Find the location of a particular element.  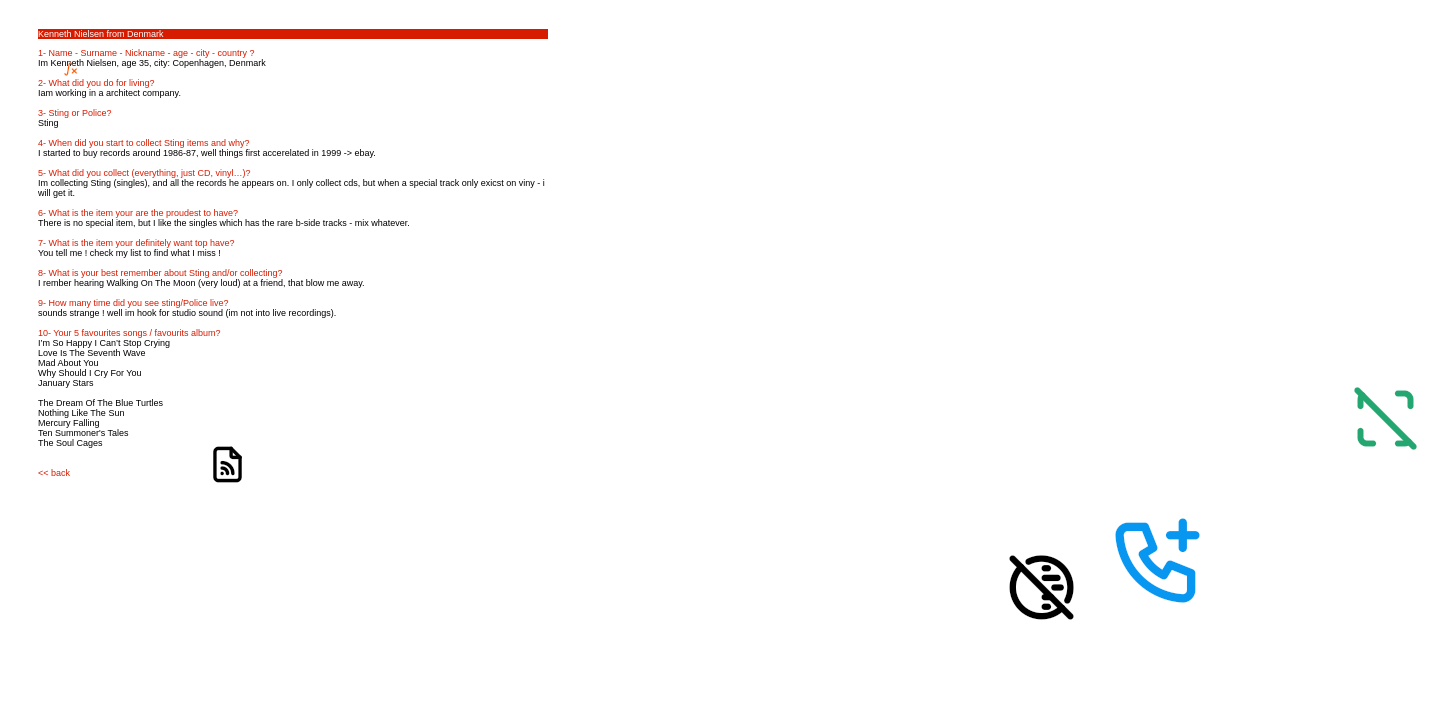

disable shadow effects is located at coordinates (1041, 587).